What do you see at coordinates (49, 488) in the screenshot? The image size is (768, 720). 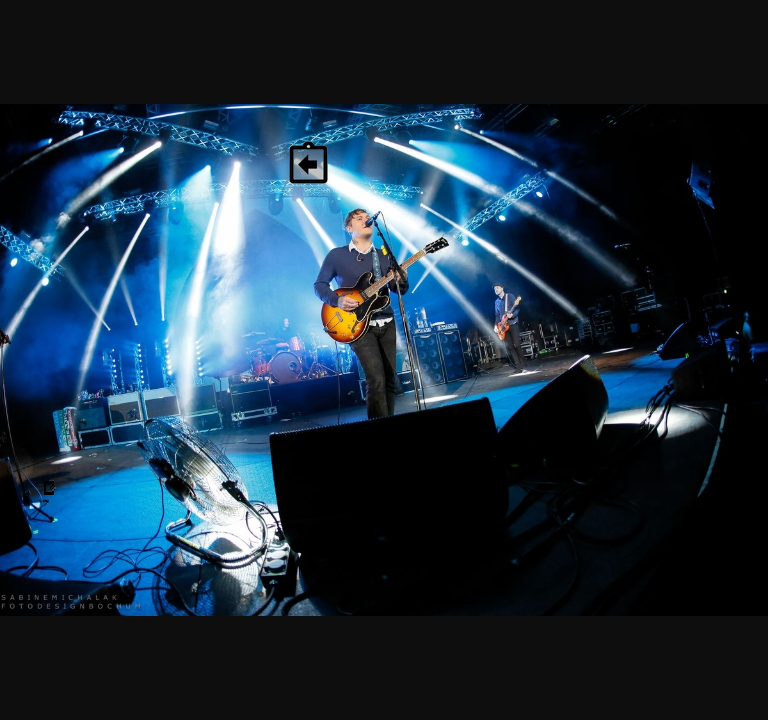 I see `block or restrict an app` at bounding box center [49, 488].